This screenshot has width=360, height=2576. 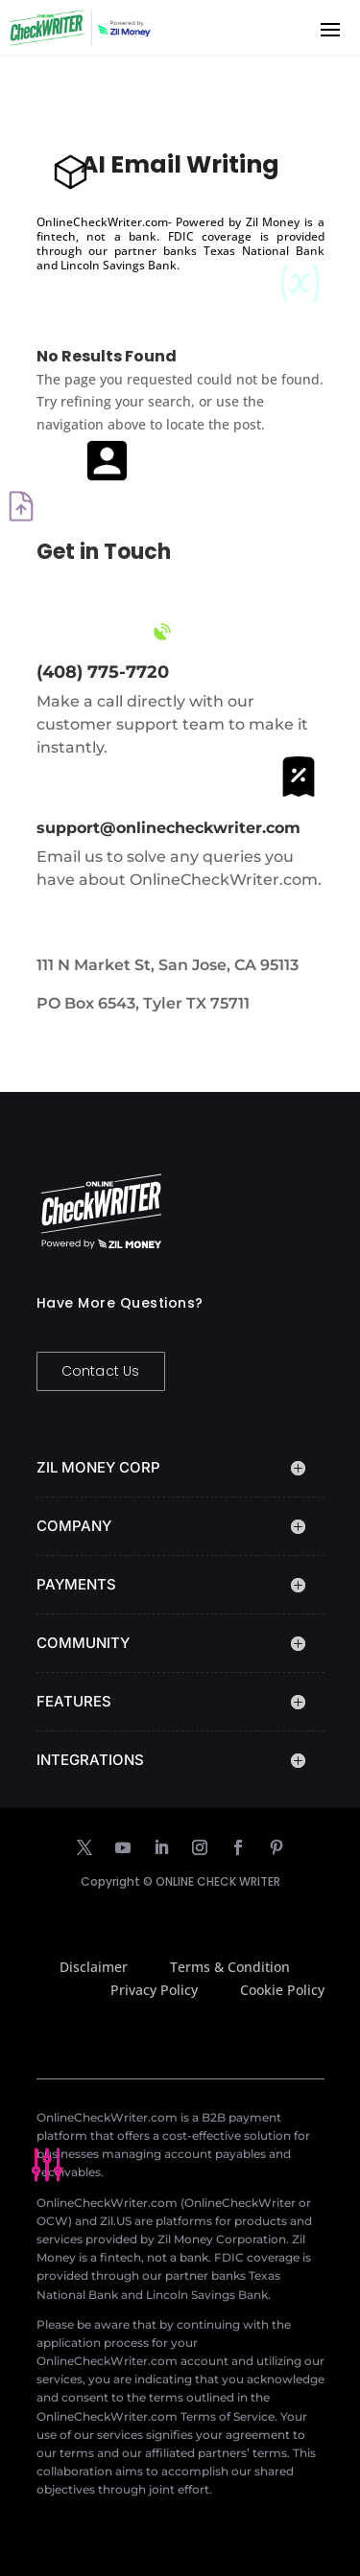 I want to click on view discount or coupon details, so click(x=299, y=777).